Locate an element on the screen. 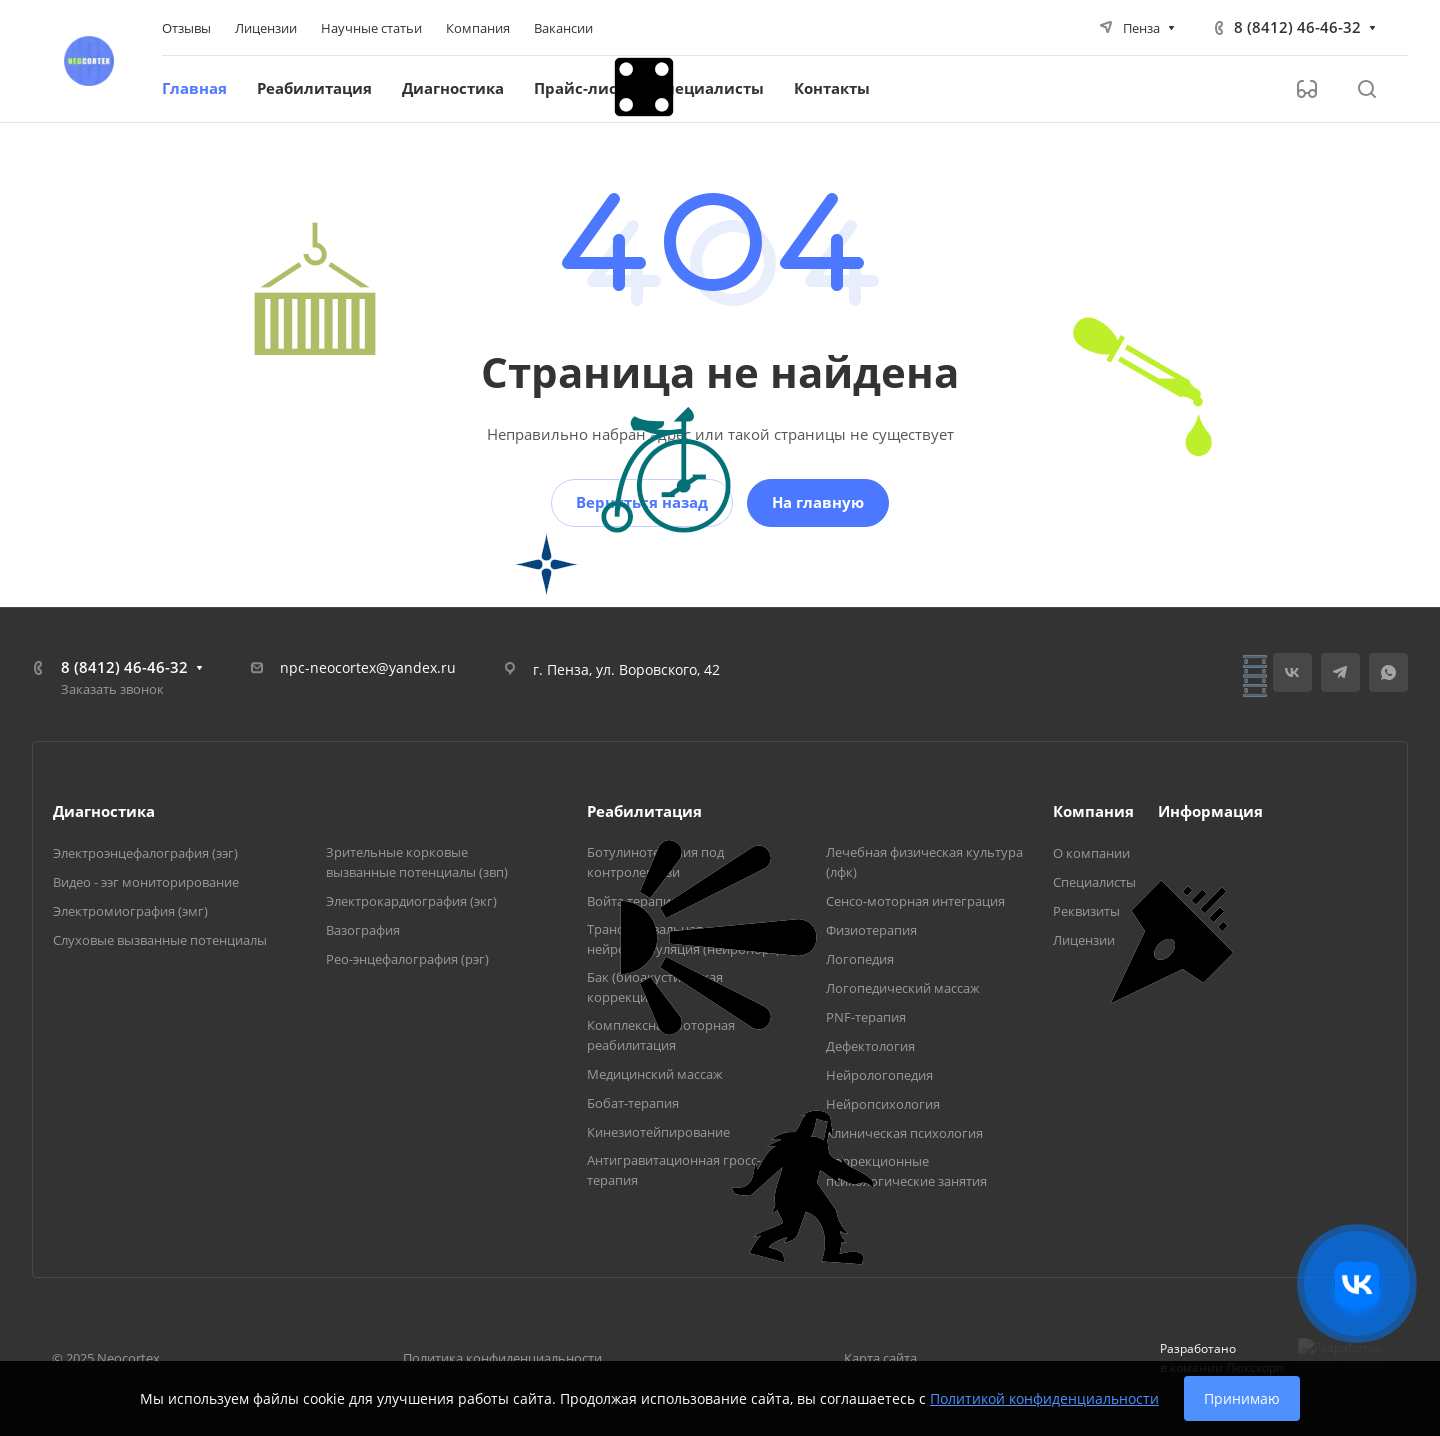 The image size is (1440, 1436). vintage or classic cycling mode is located at coordinates (666, 468).